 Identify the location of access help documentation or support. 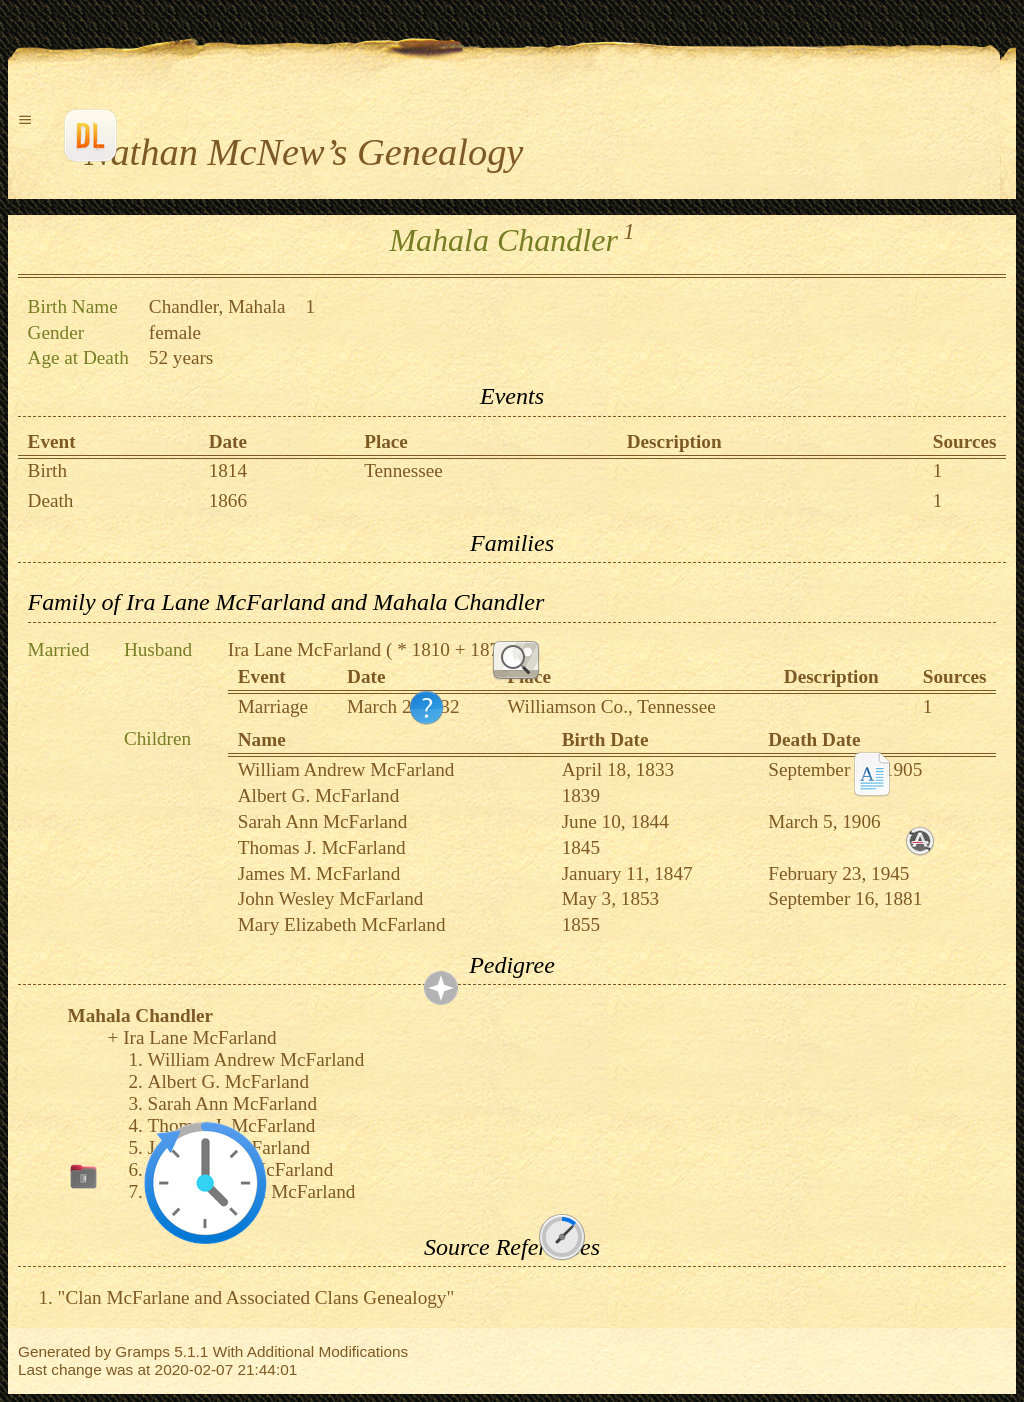
(426, 707).